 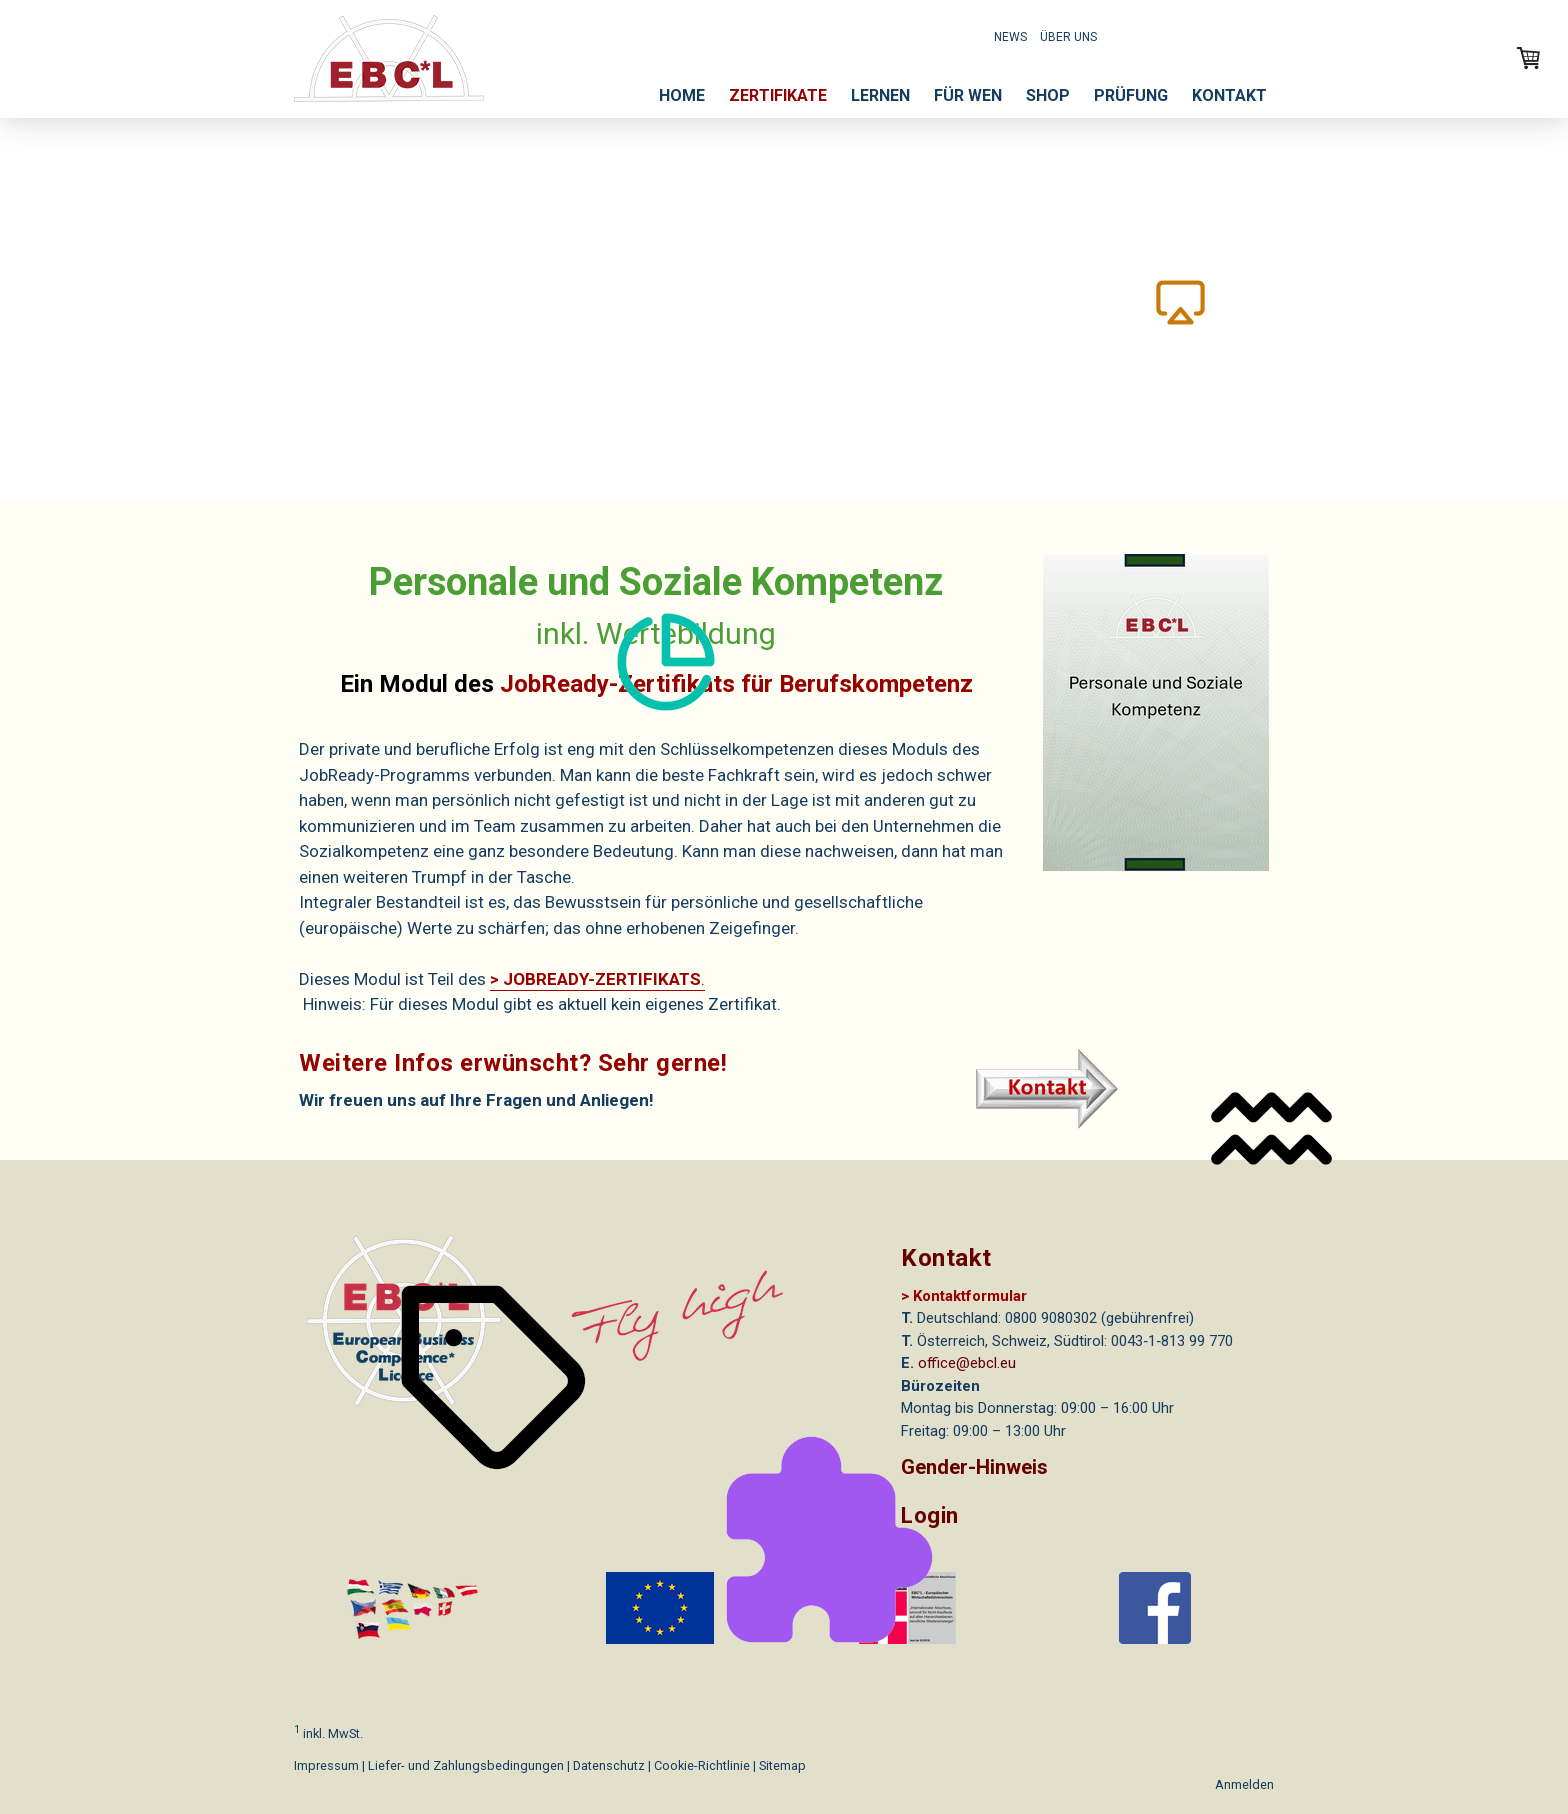 I want to click on stream content to an external display, so click(x=1180, y=302).